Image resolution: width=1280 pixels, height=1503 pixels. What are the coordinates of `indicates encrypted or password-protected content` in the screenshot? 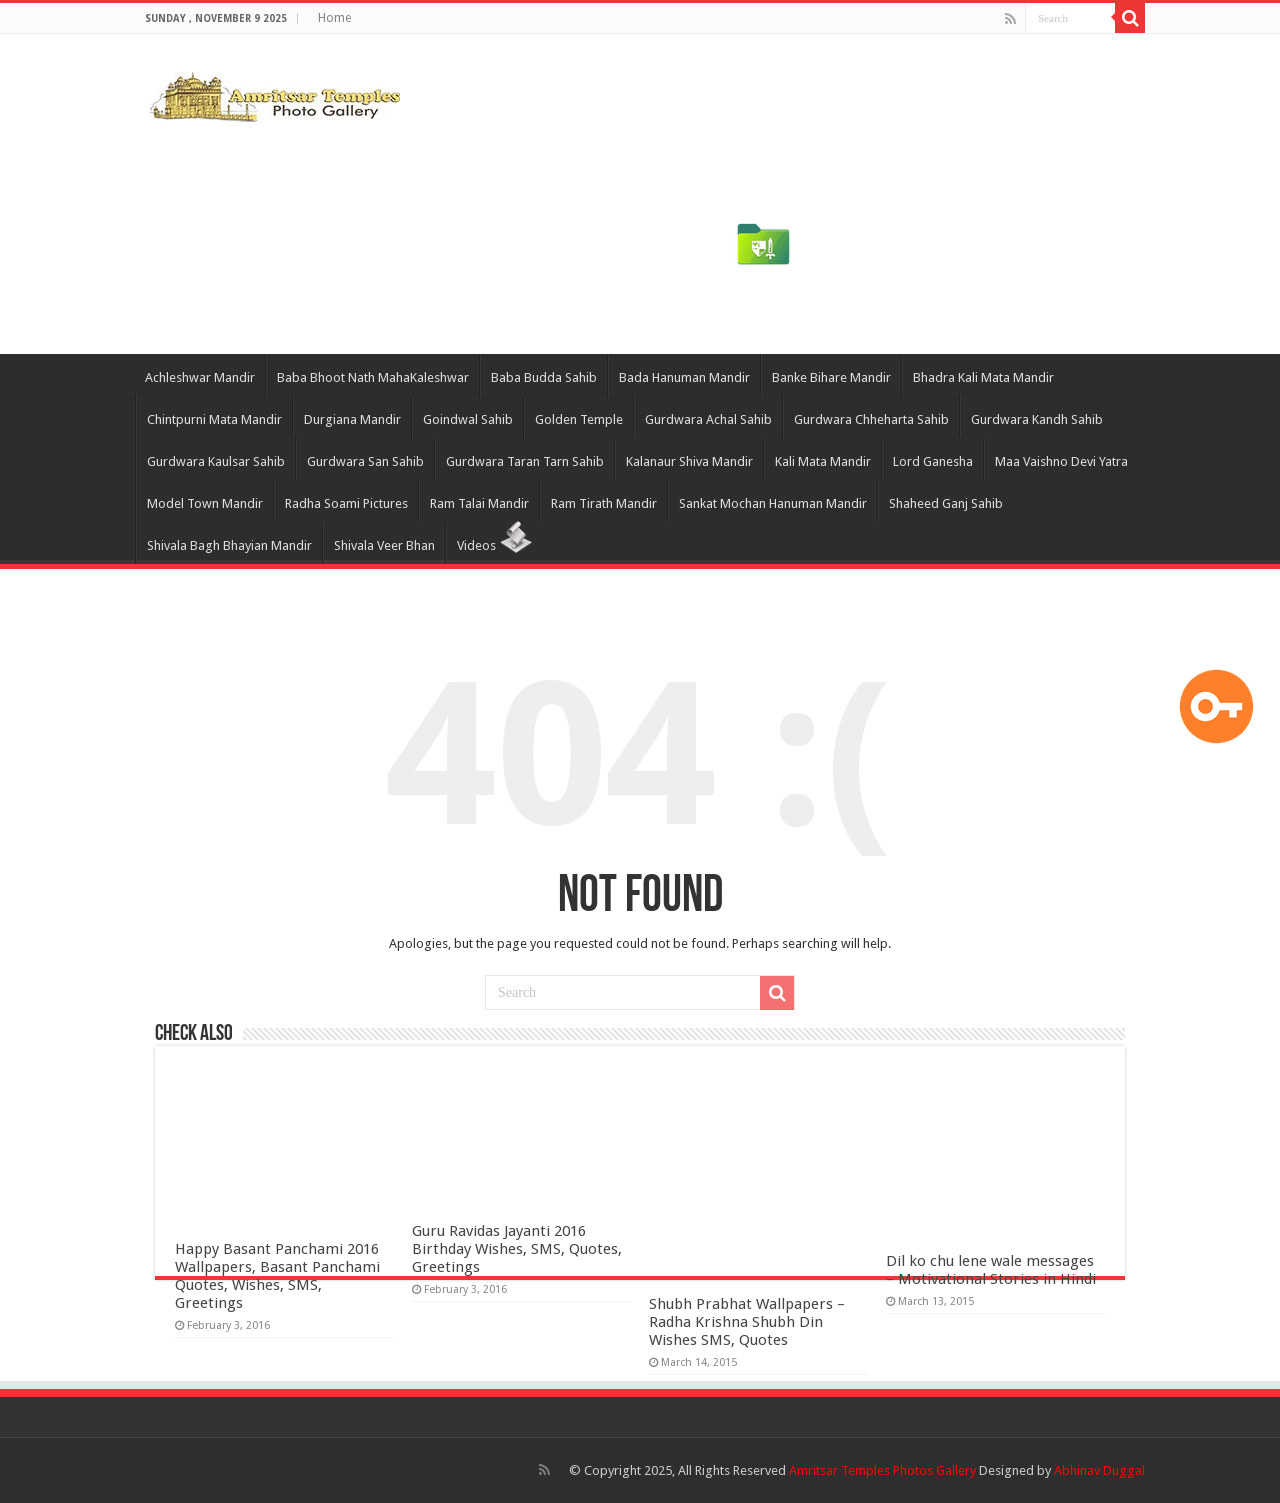 It's located at (1216, 706).